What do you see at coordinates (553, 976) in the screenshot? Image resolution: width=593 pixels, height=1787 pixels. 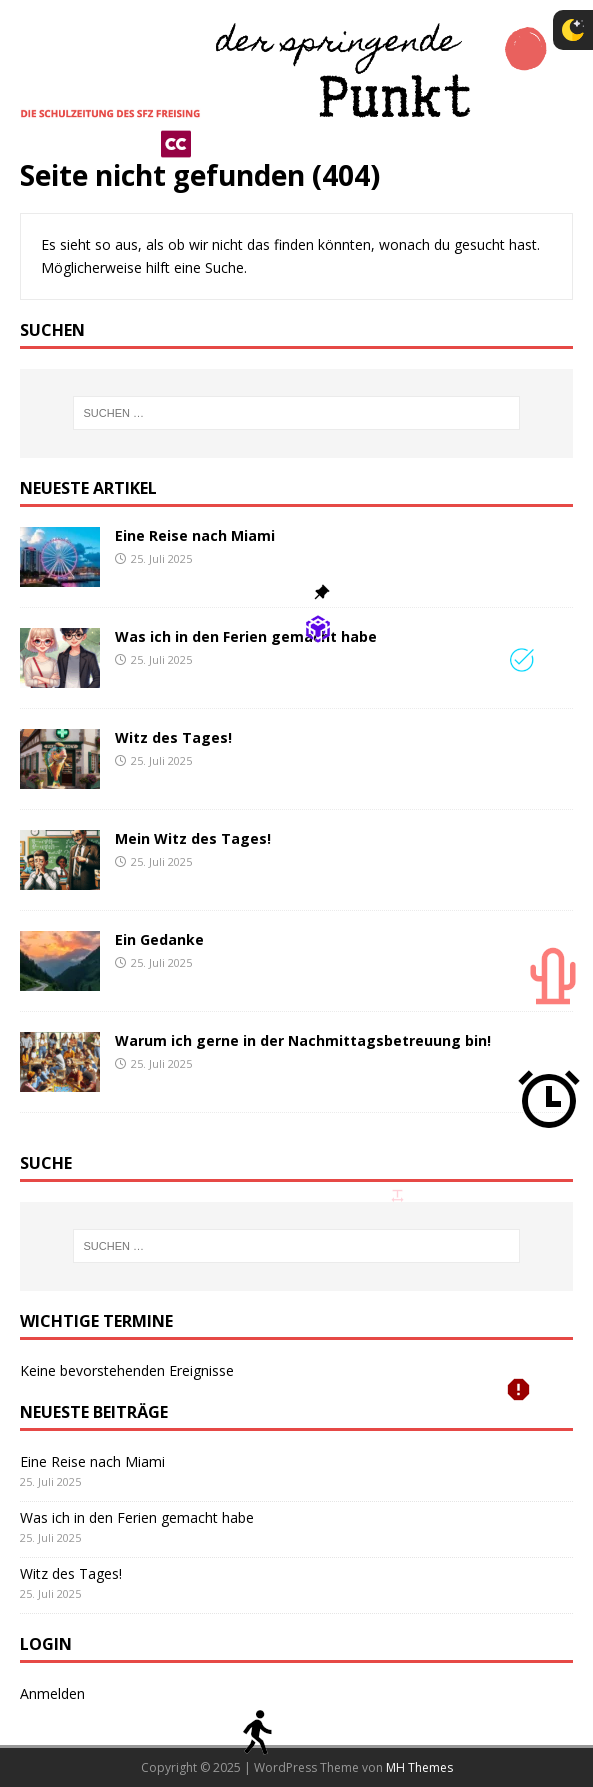 I see `indicates desert or arid climate theme` at bounding box center [553, 976].